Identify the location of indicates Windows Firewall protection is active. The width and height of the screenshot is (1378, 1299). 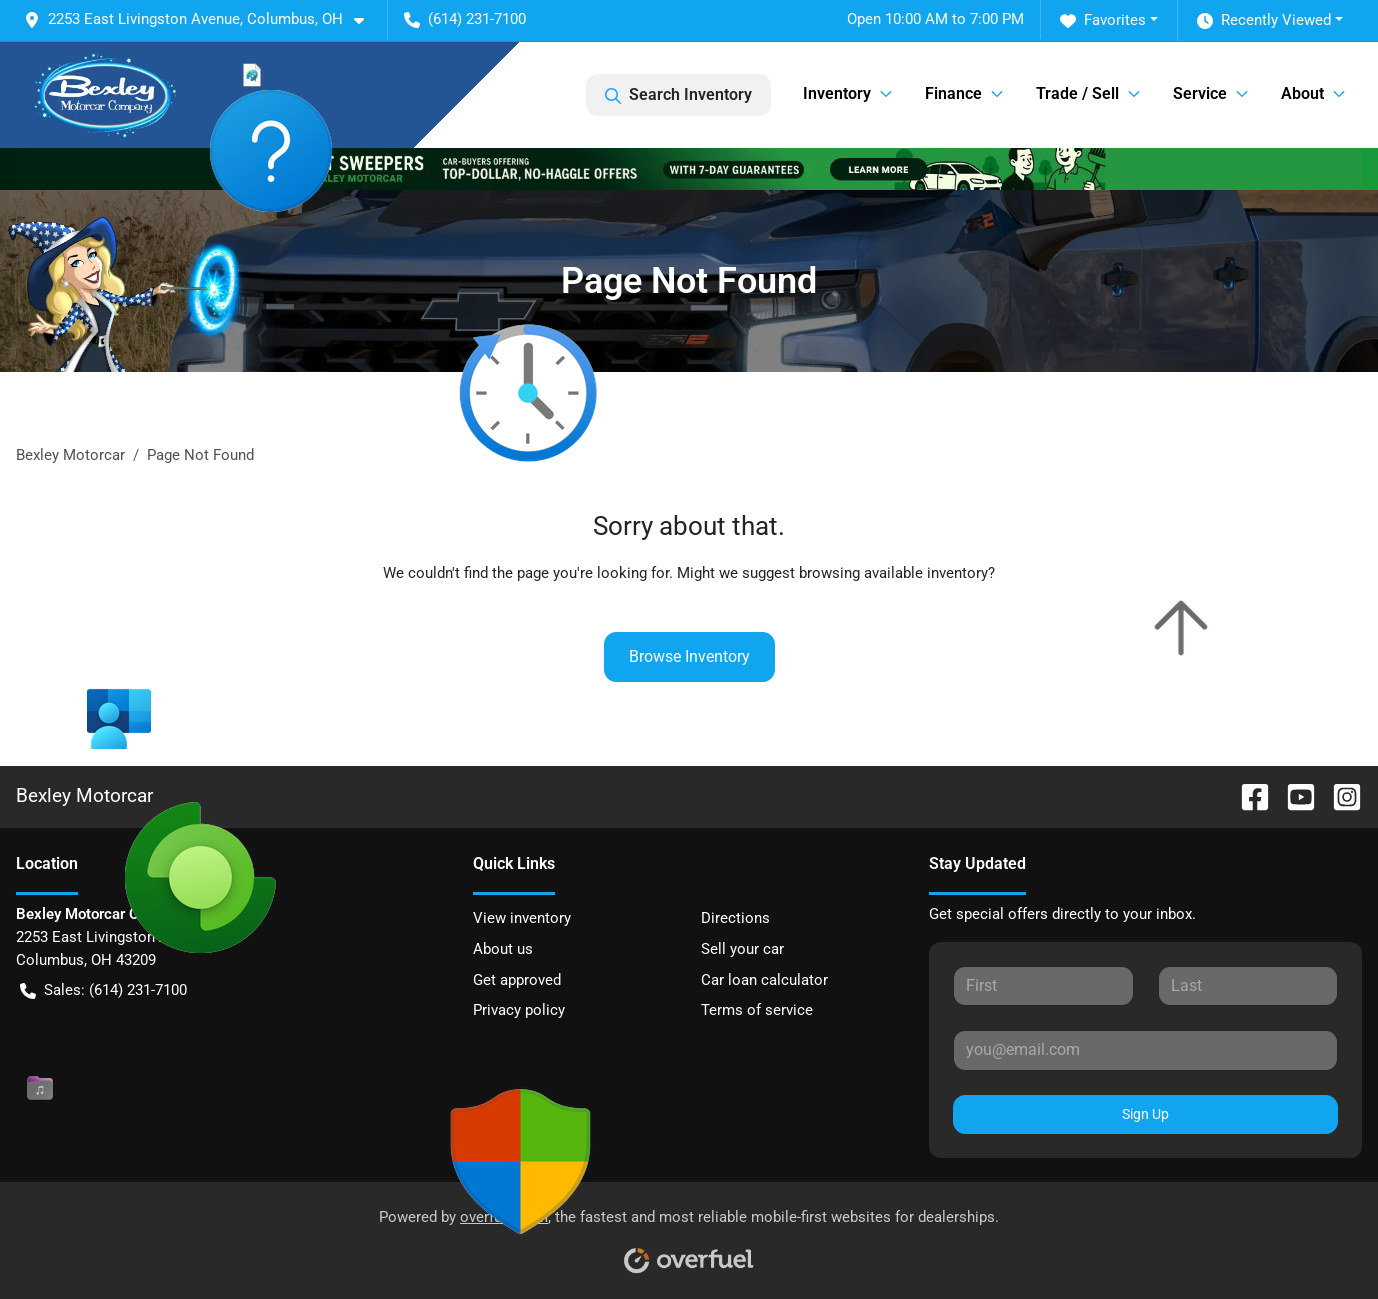
(520, 1161).